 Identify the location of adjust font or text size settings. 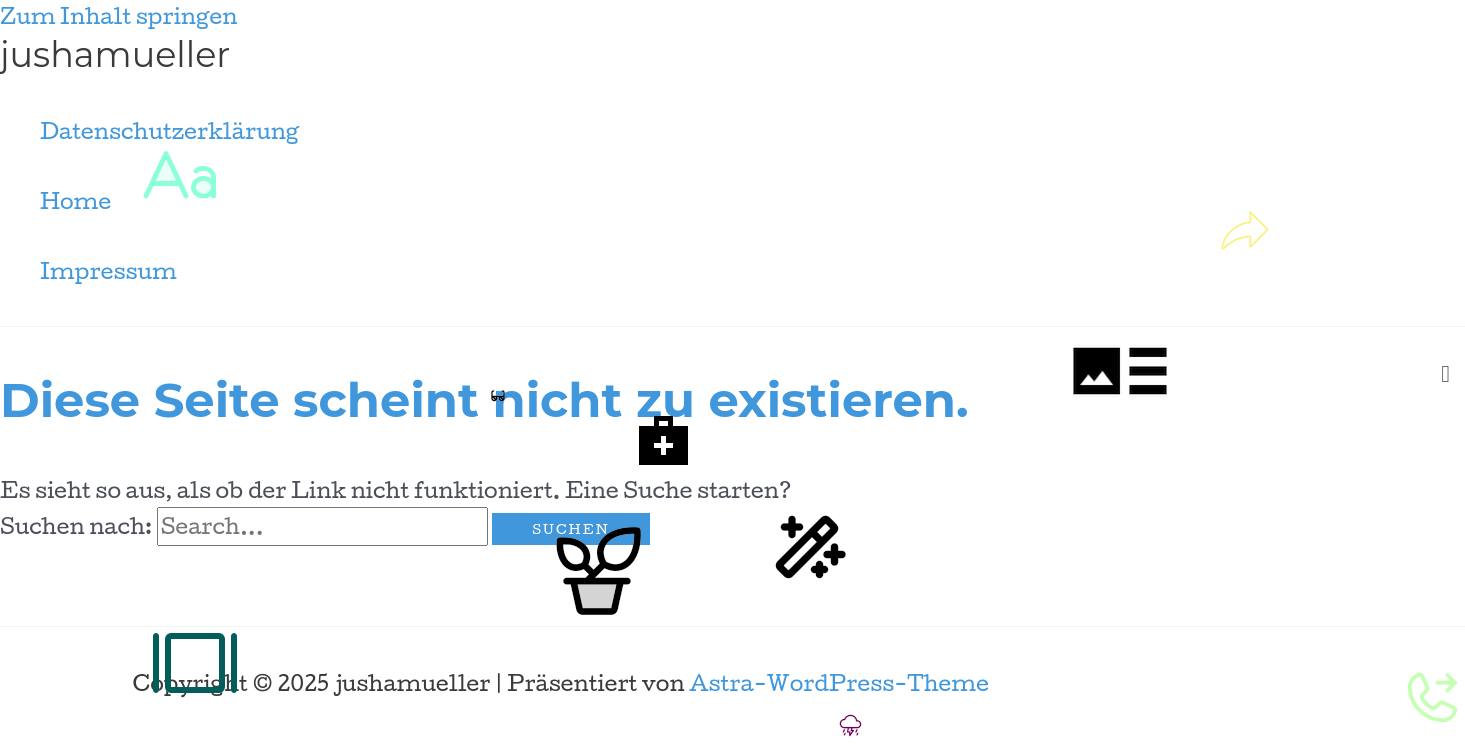
(181, 176).